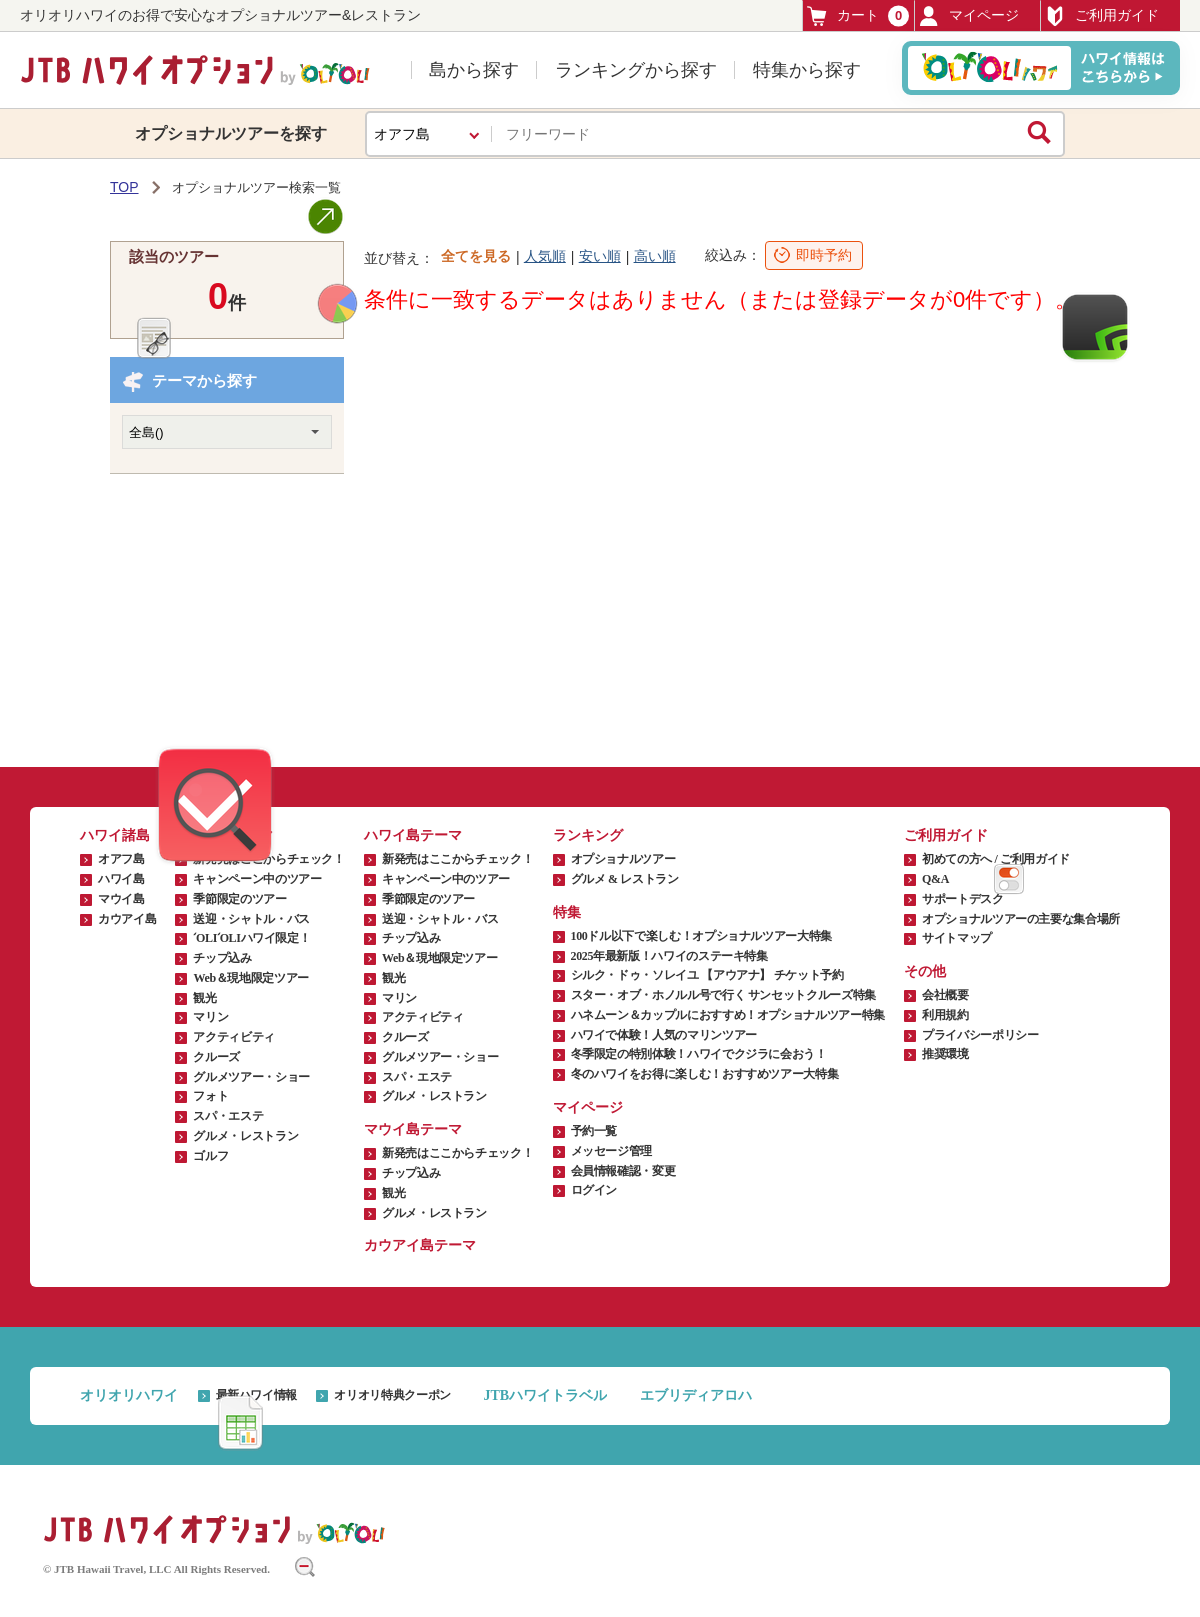  I want to click on open a spreadsheet file, so click(240, 1422).